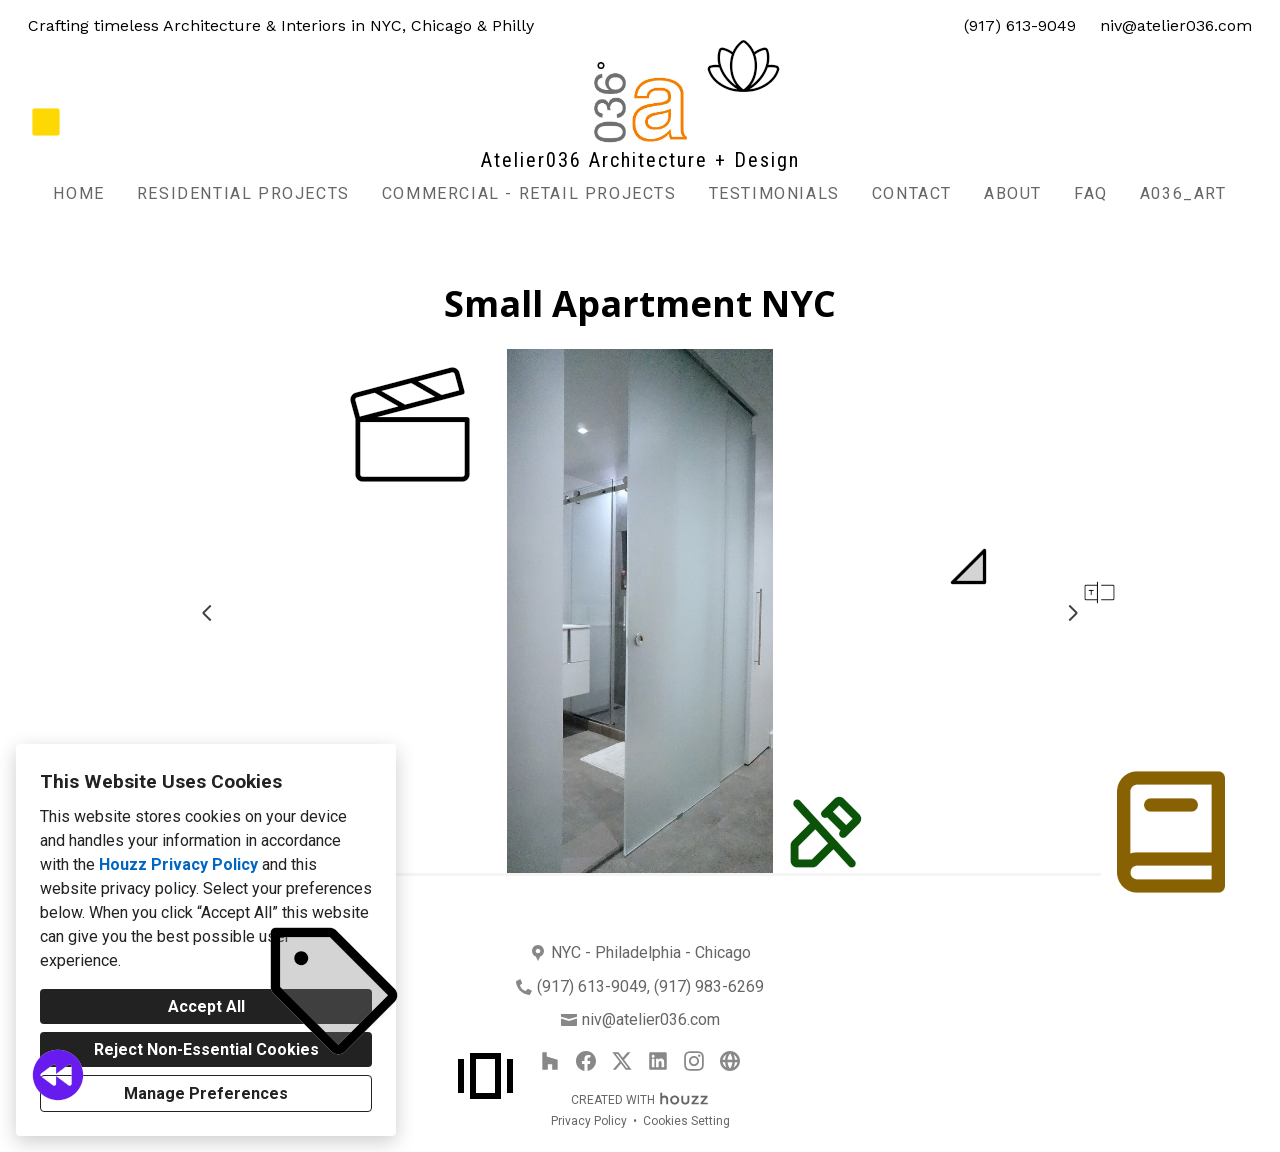 This screenshot has height=1152, width=1280. I want to click on enter text in a form field, so click(1099, 592).